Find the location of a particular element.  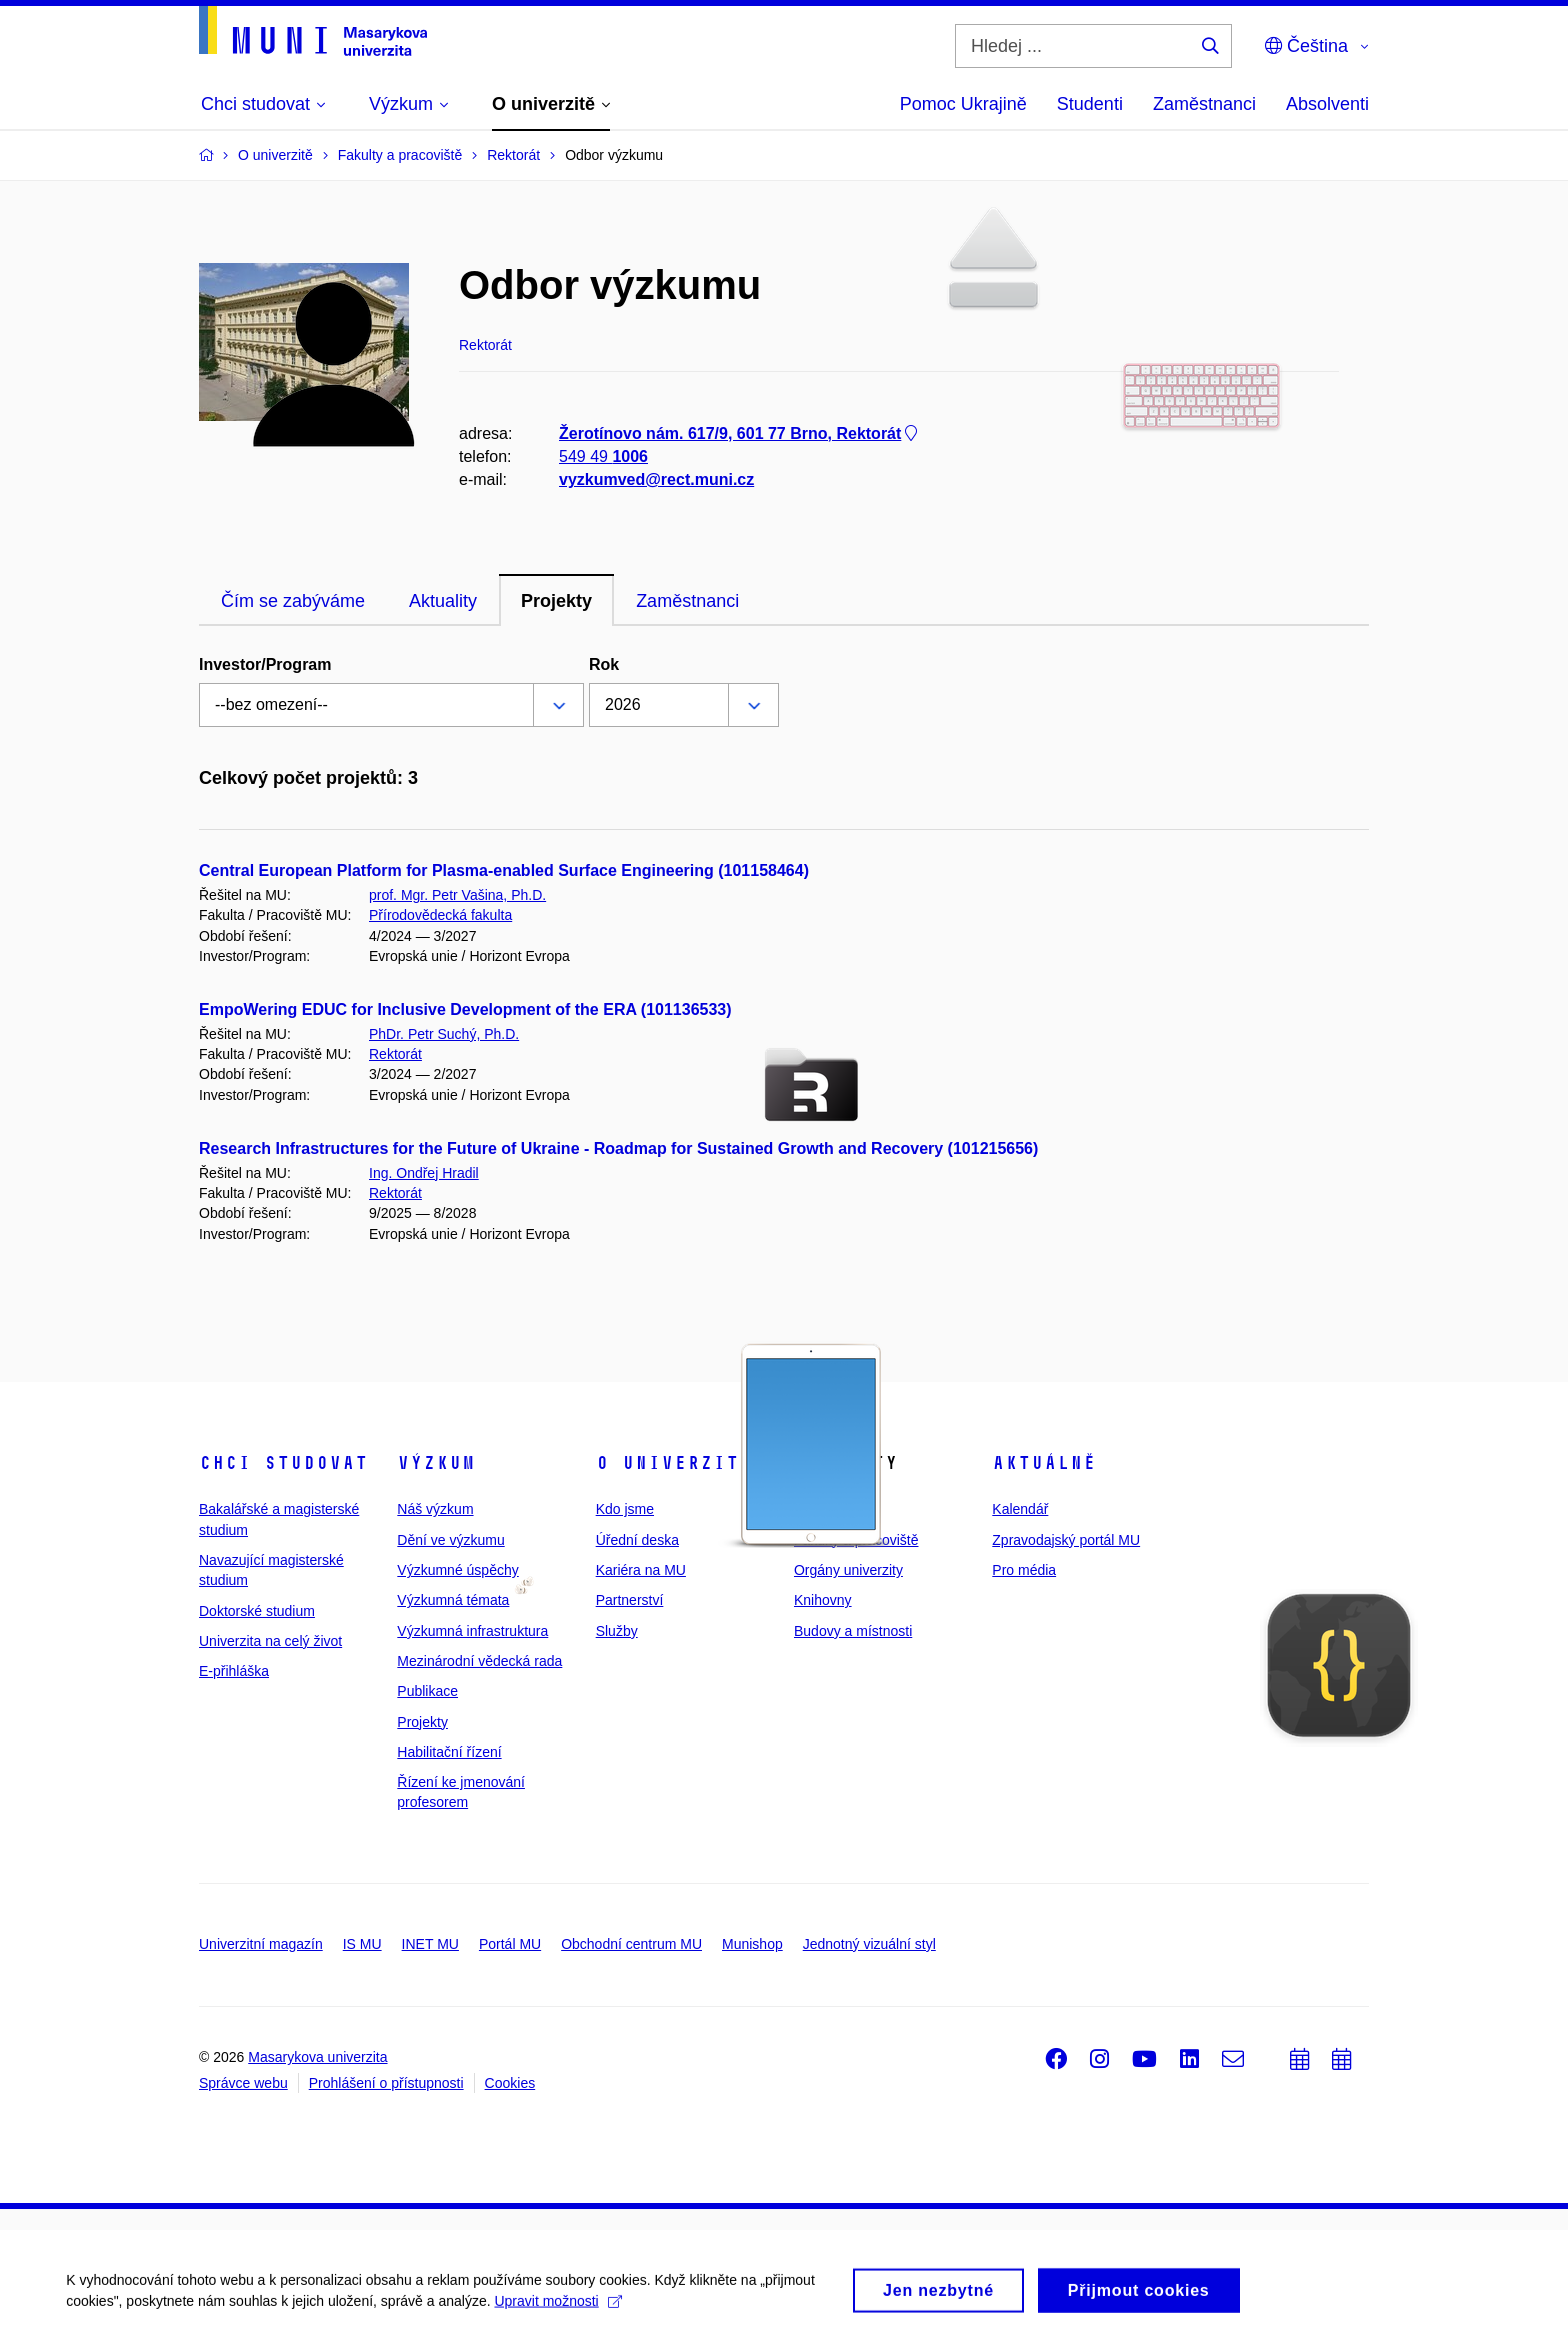

indicates a connected iPad Air device is located at coordinates (811, 1446).